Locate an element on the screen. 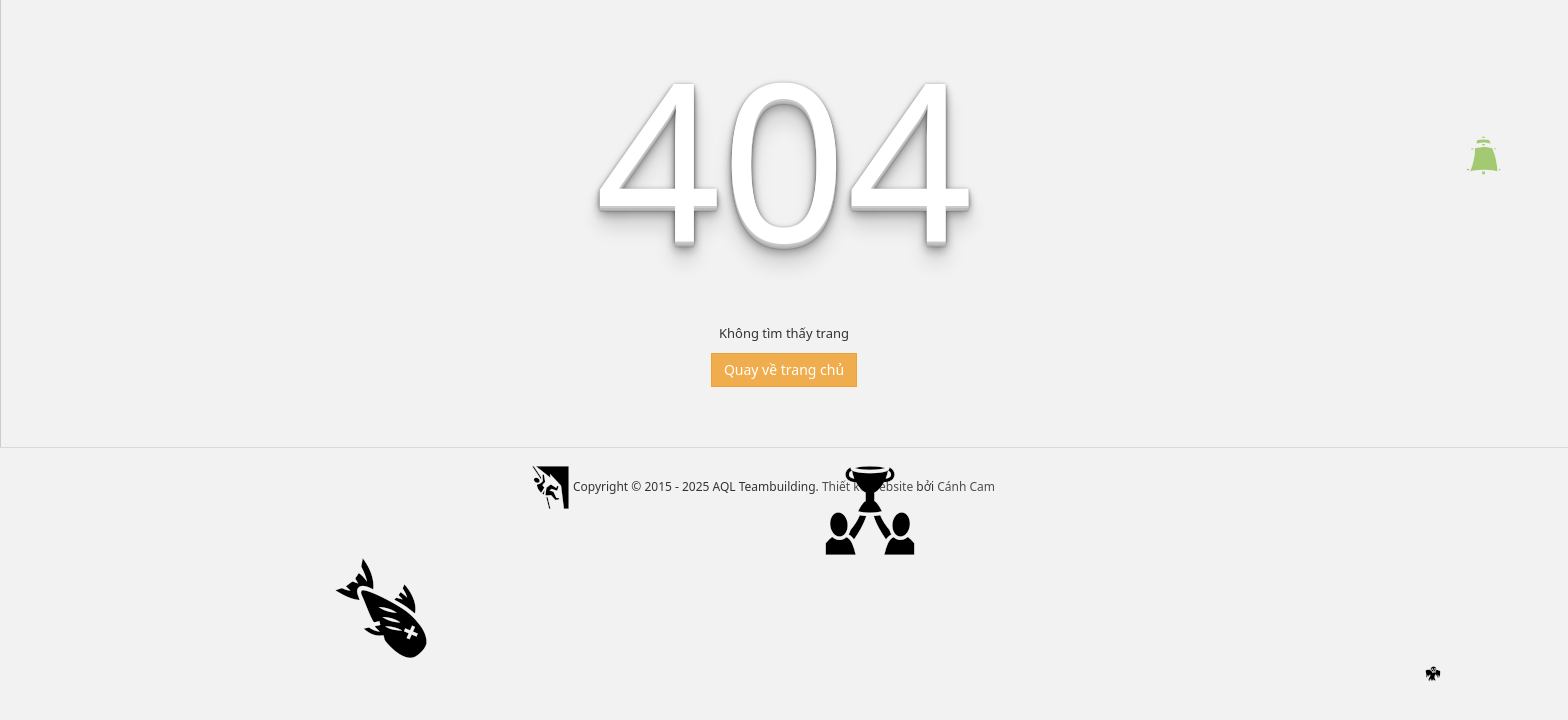 This screenshot has height=720, width=1568. indicates a food item or meal in a cooking game is located at coordinates (381, 608).